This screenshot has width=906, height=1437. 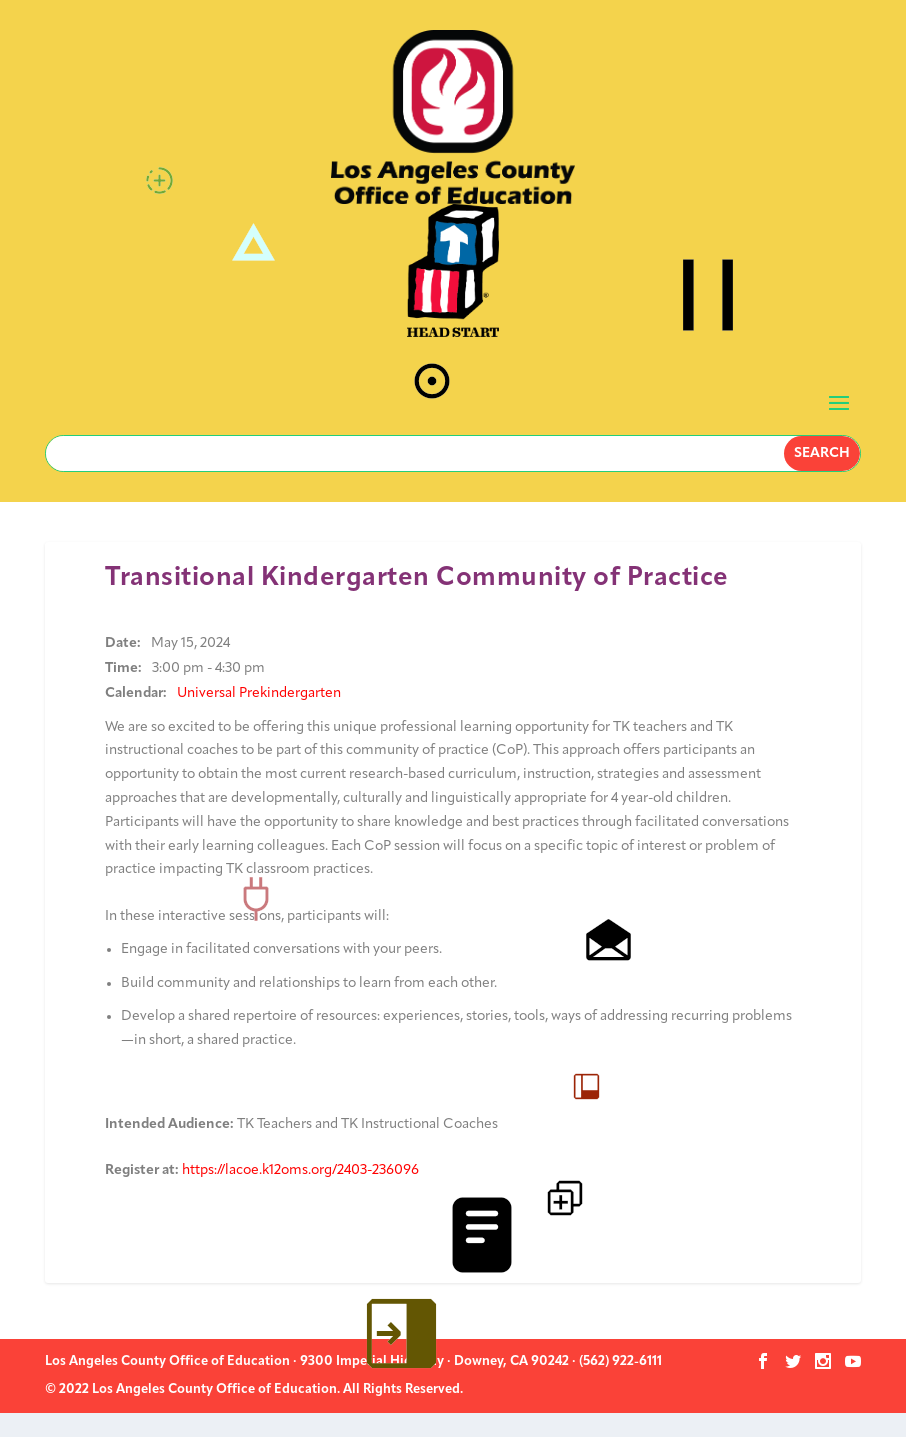 What do you see at coordinates (482, 1235) in the screenshot?
I see `open reader mode for distraction-free viewing` at bounding box center [482, 1235].